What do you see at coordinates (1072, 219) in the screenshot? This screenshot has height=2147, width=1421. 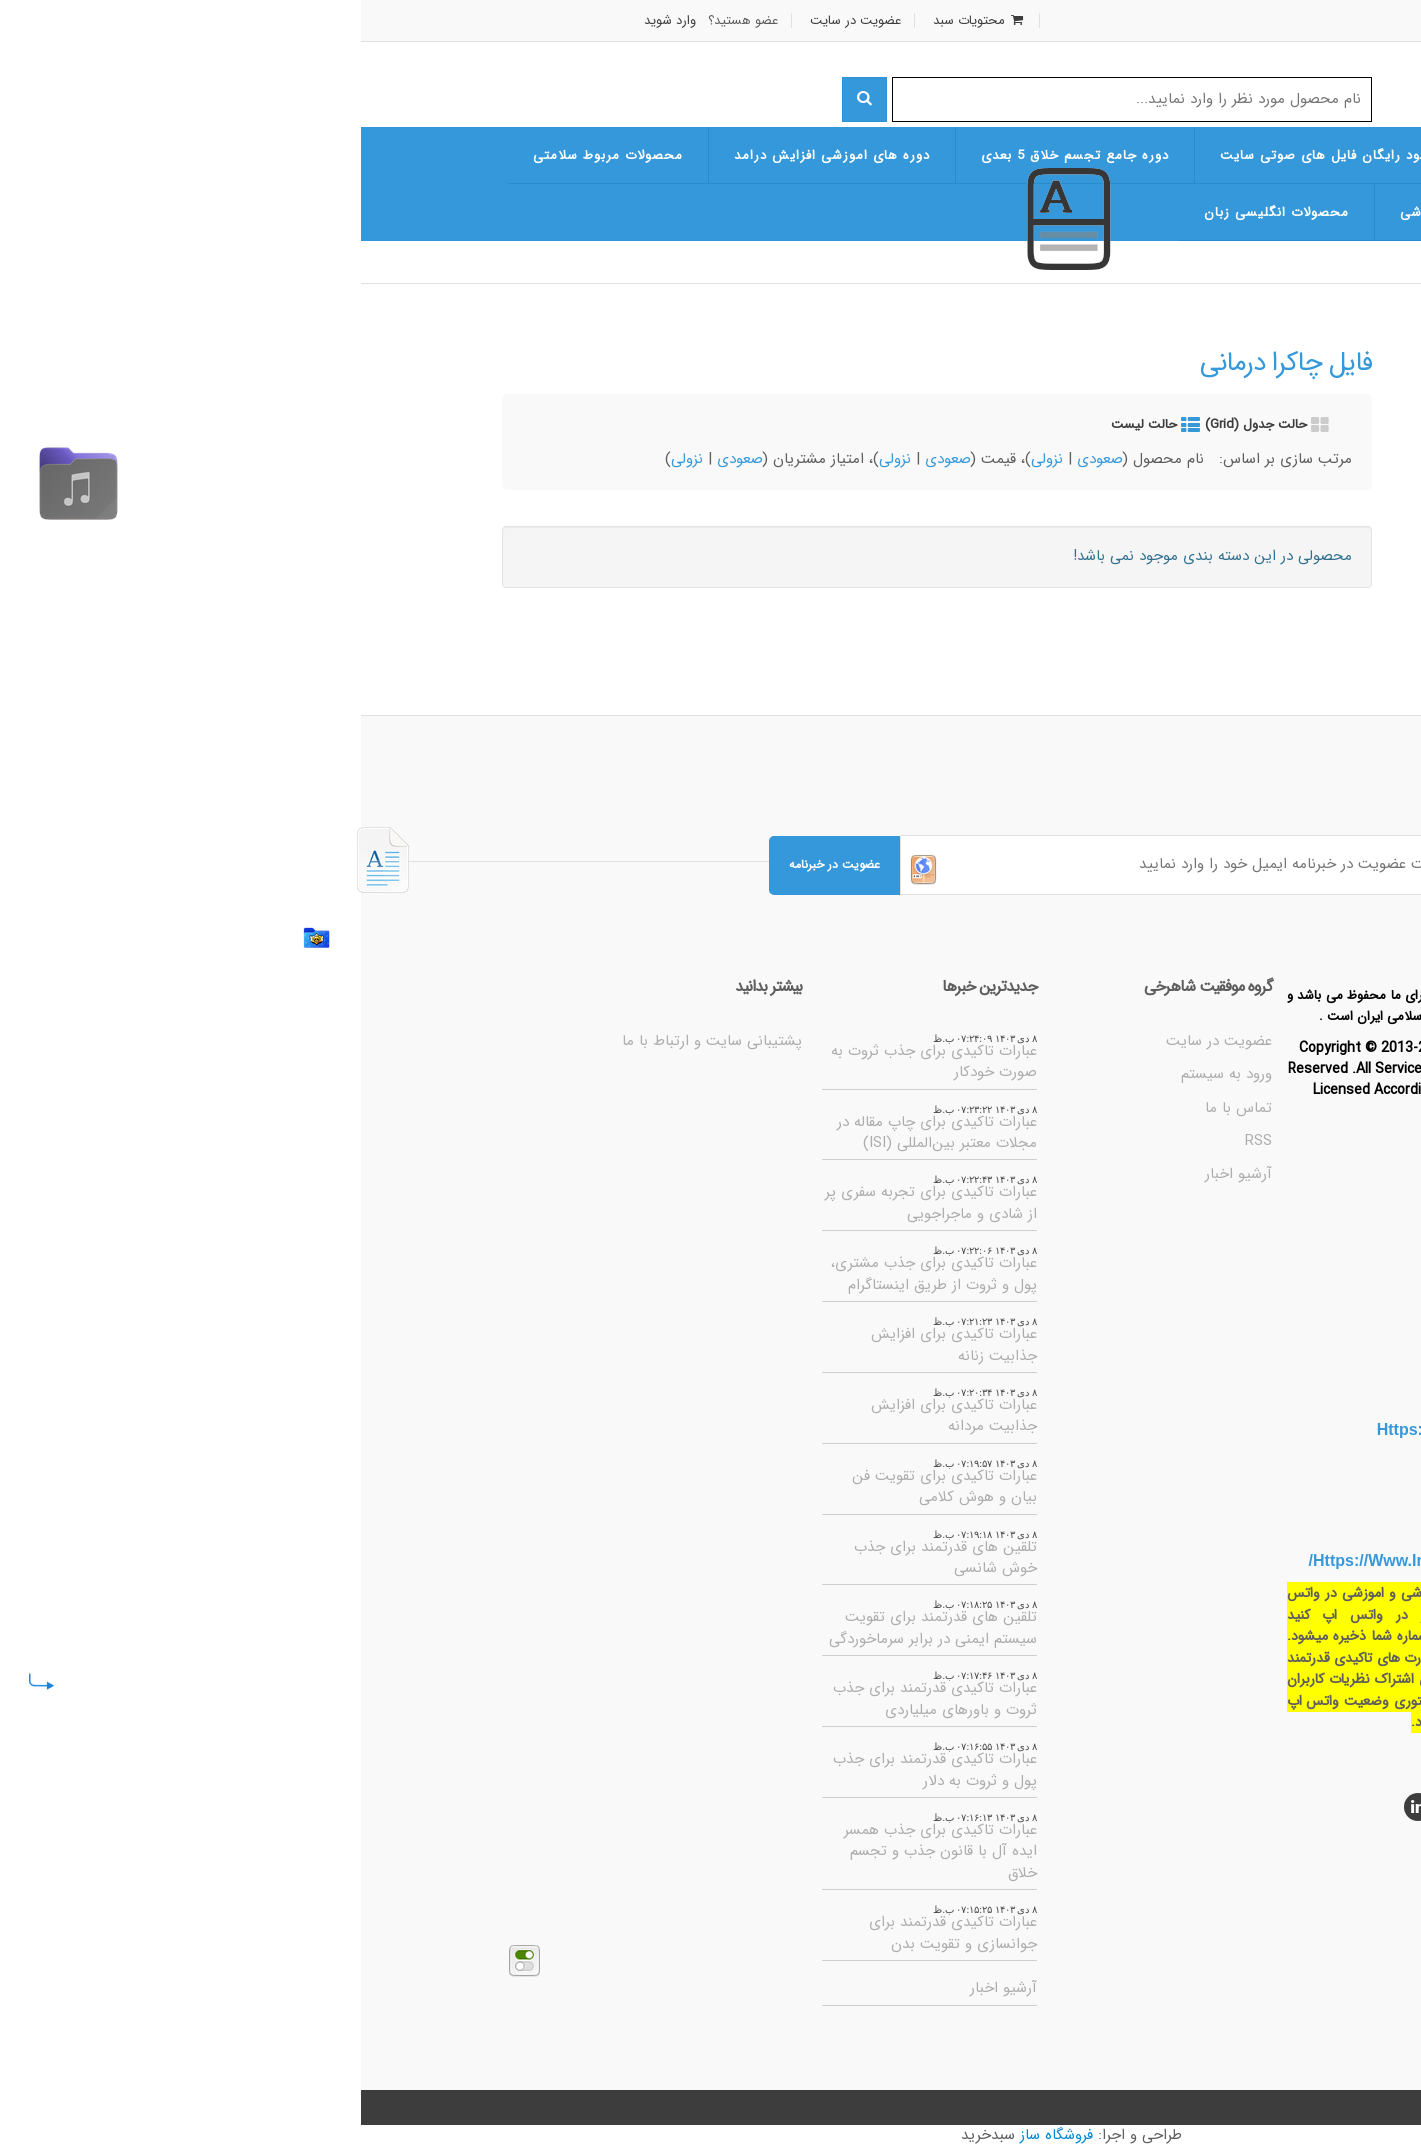 I see `scan a document or image` at bounding box center [1072, 219].